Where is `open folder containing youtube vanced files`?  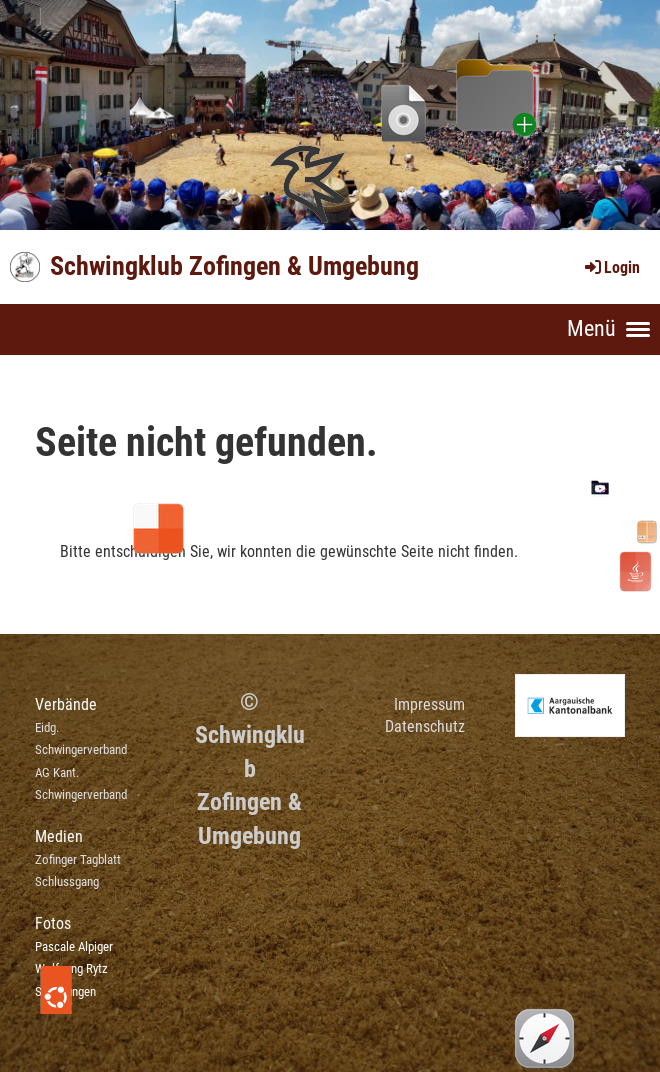 open folder containing youtube vanced files is located at coordinates (600, 488).